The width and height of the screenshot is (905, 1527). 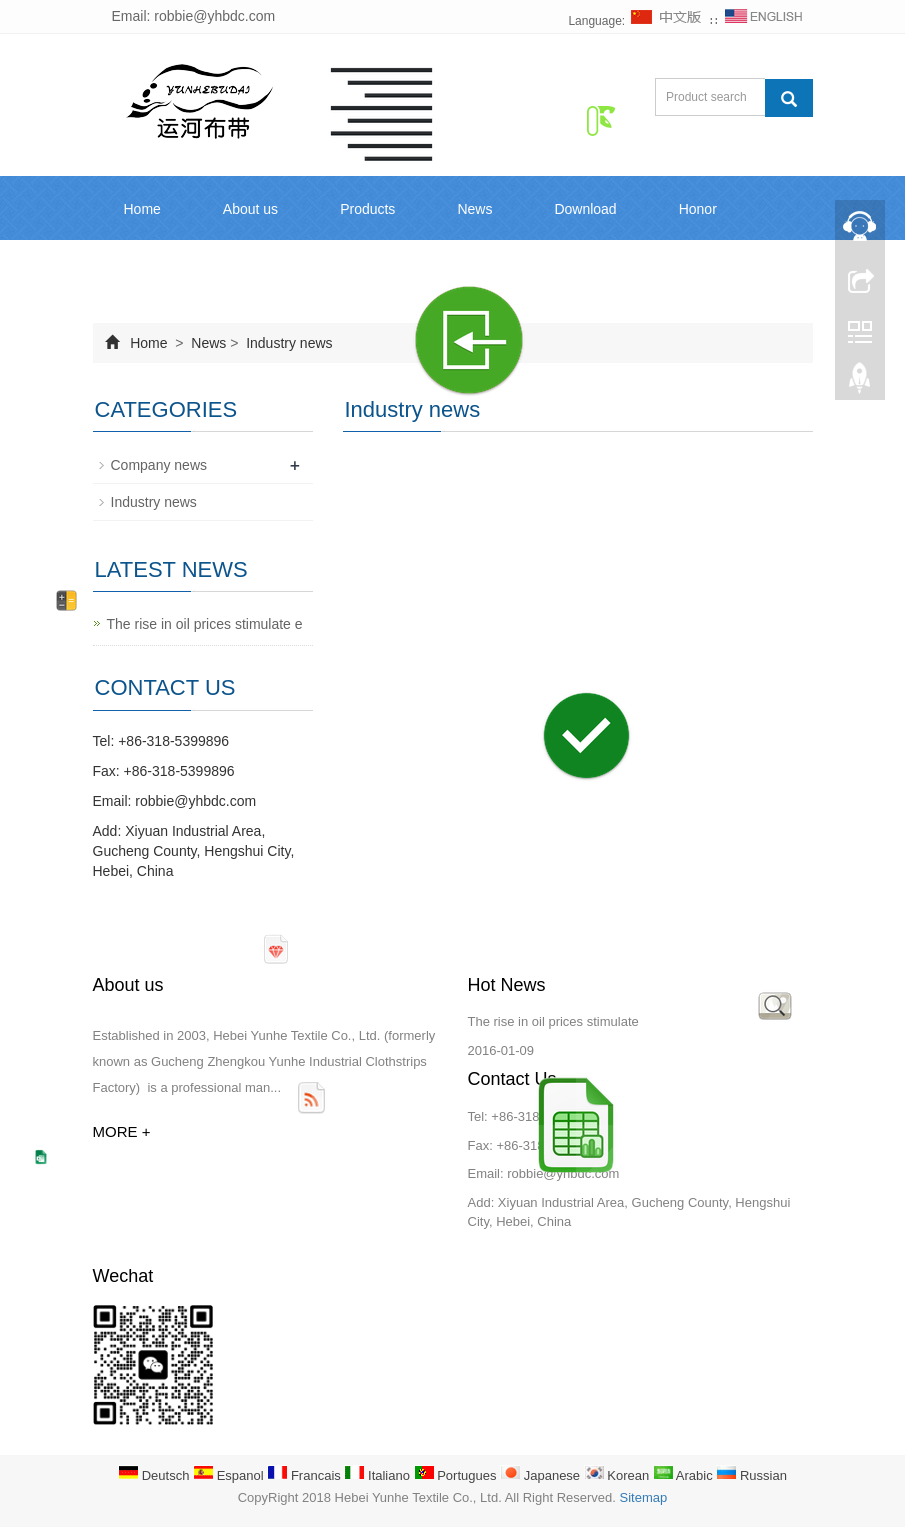 What do you see at coordinates (469, 340) in the screenshot?
I see `log out of the current user session` at bounding box center [469, 340].